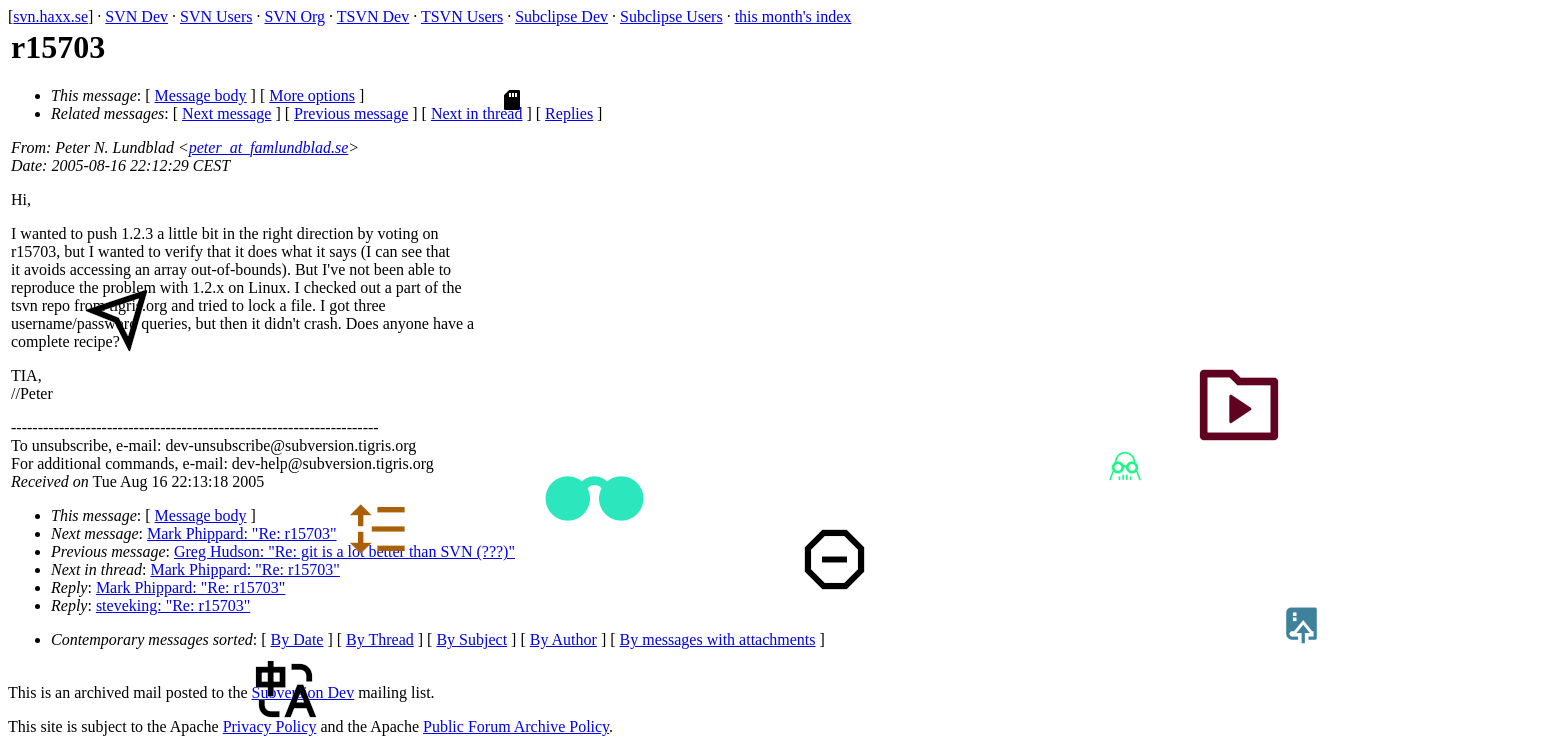  I want to click on translate text to another language, so click(285, 690).